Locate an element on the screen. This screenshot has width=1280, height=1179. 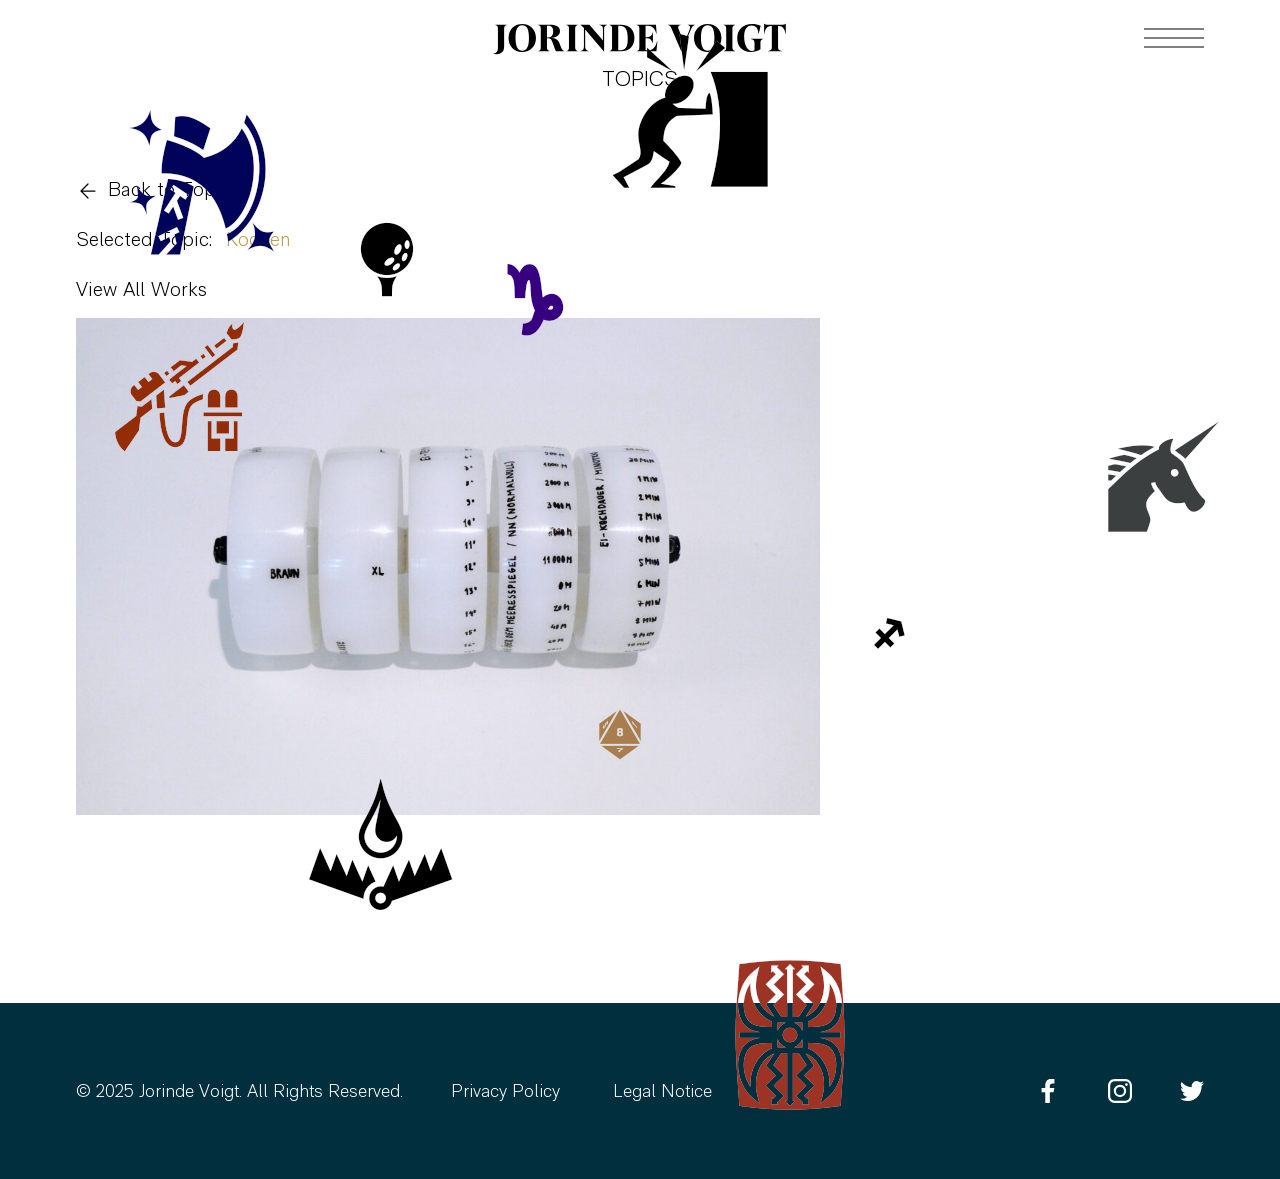
access golf game or mini-golf feature is located at coordinates (387, 259).